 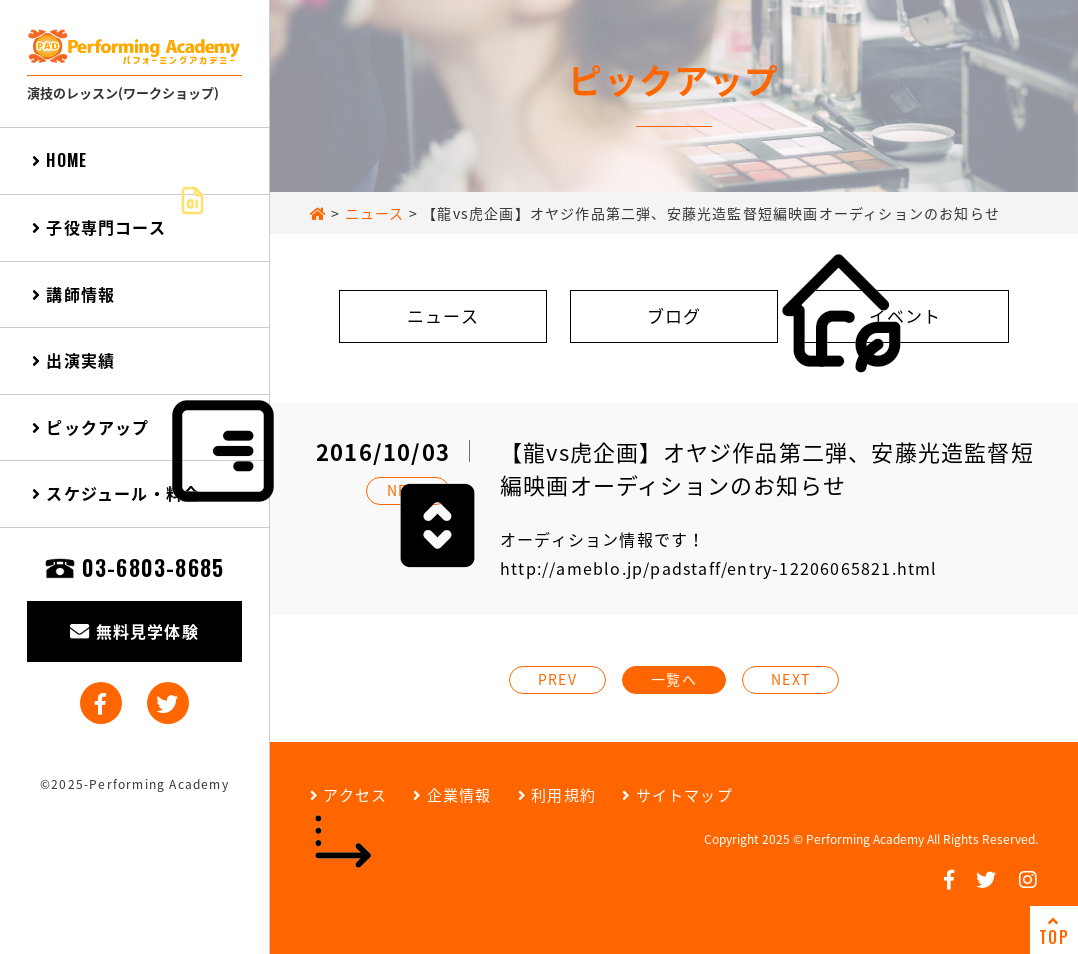 What do you see at coordinates (192, 200) in the screenshot?
I see `view a file containing numeric data` at bounding box center [192, 200].